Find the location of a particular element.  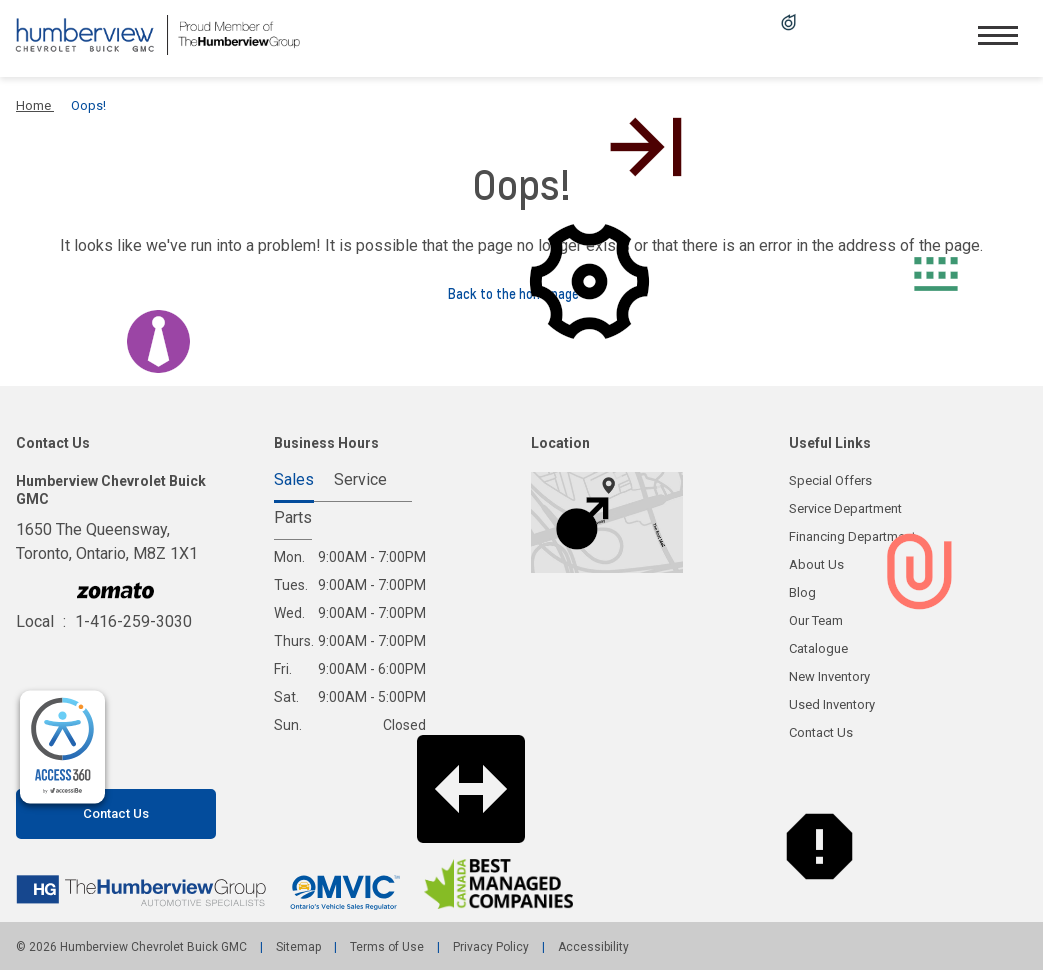

indicates meteor or space weather event is located at coordinates (788, 22).